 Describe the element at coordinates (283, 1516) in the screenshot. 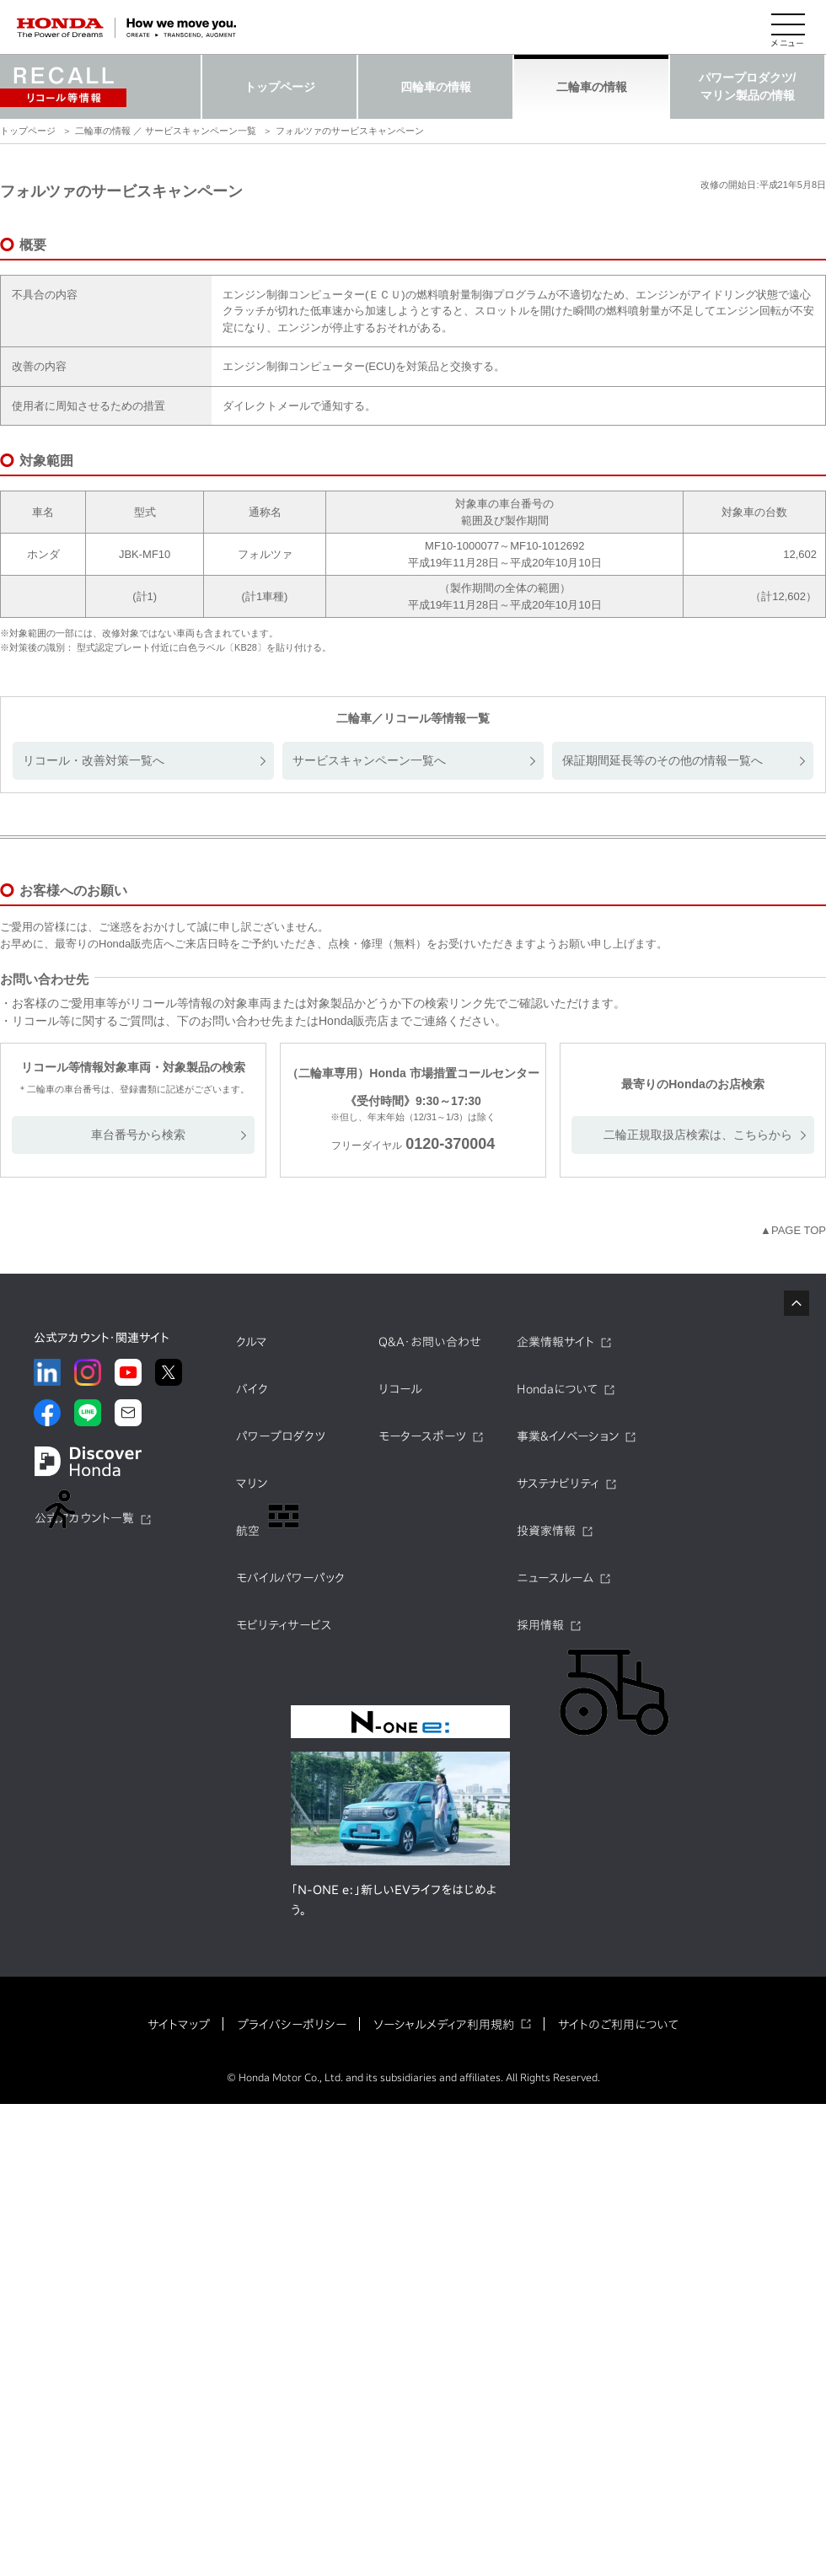

I see `access wall or barrier settings` at that location.